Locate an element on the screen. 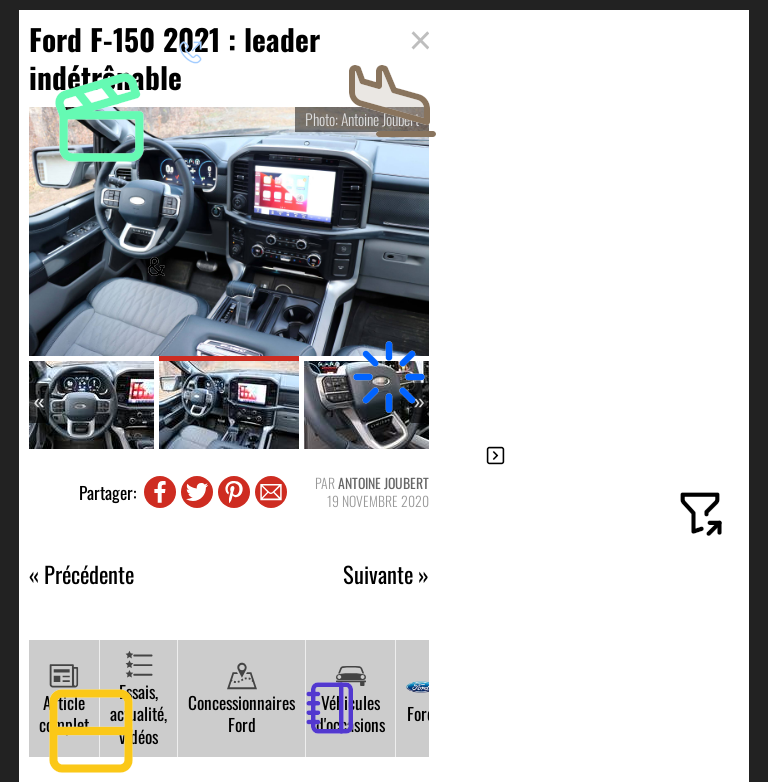 This screenshot has width=768, height=782. access video or movie content is located at coordinates (101, 119).